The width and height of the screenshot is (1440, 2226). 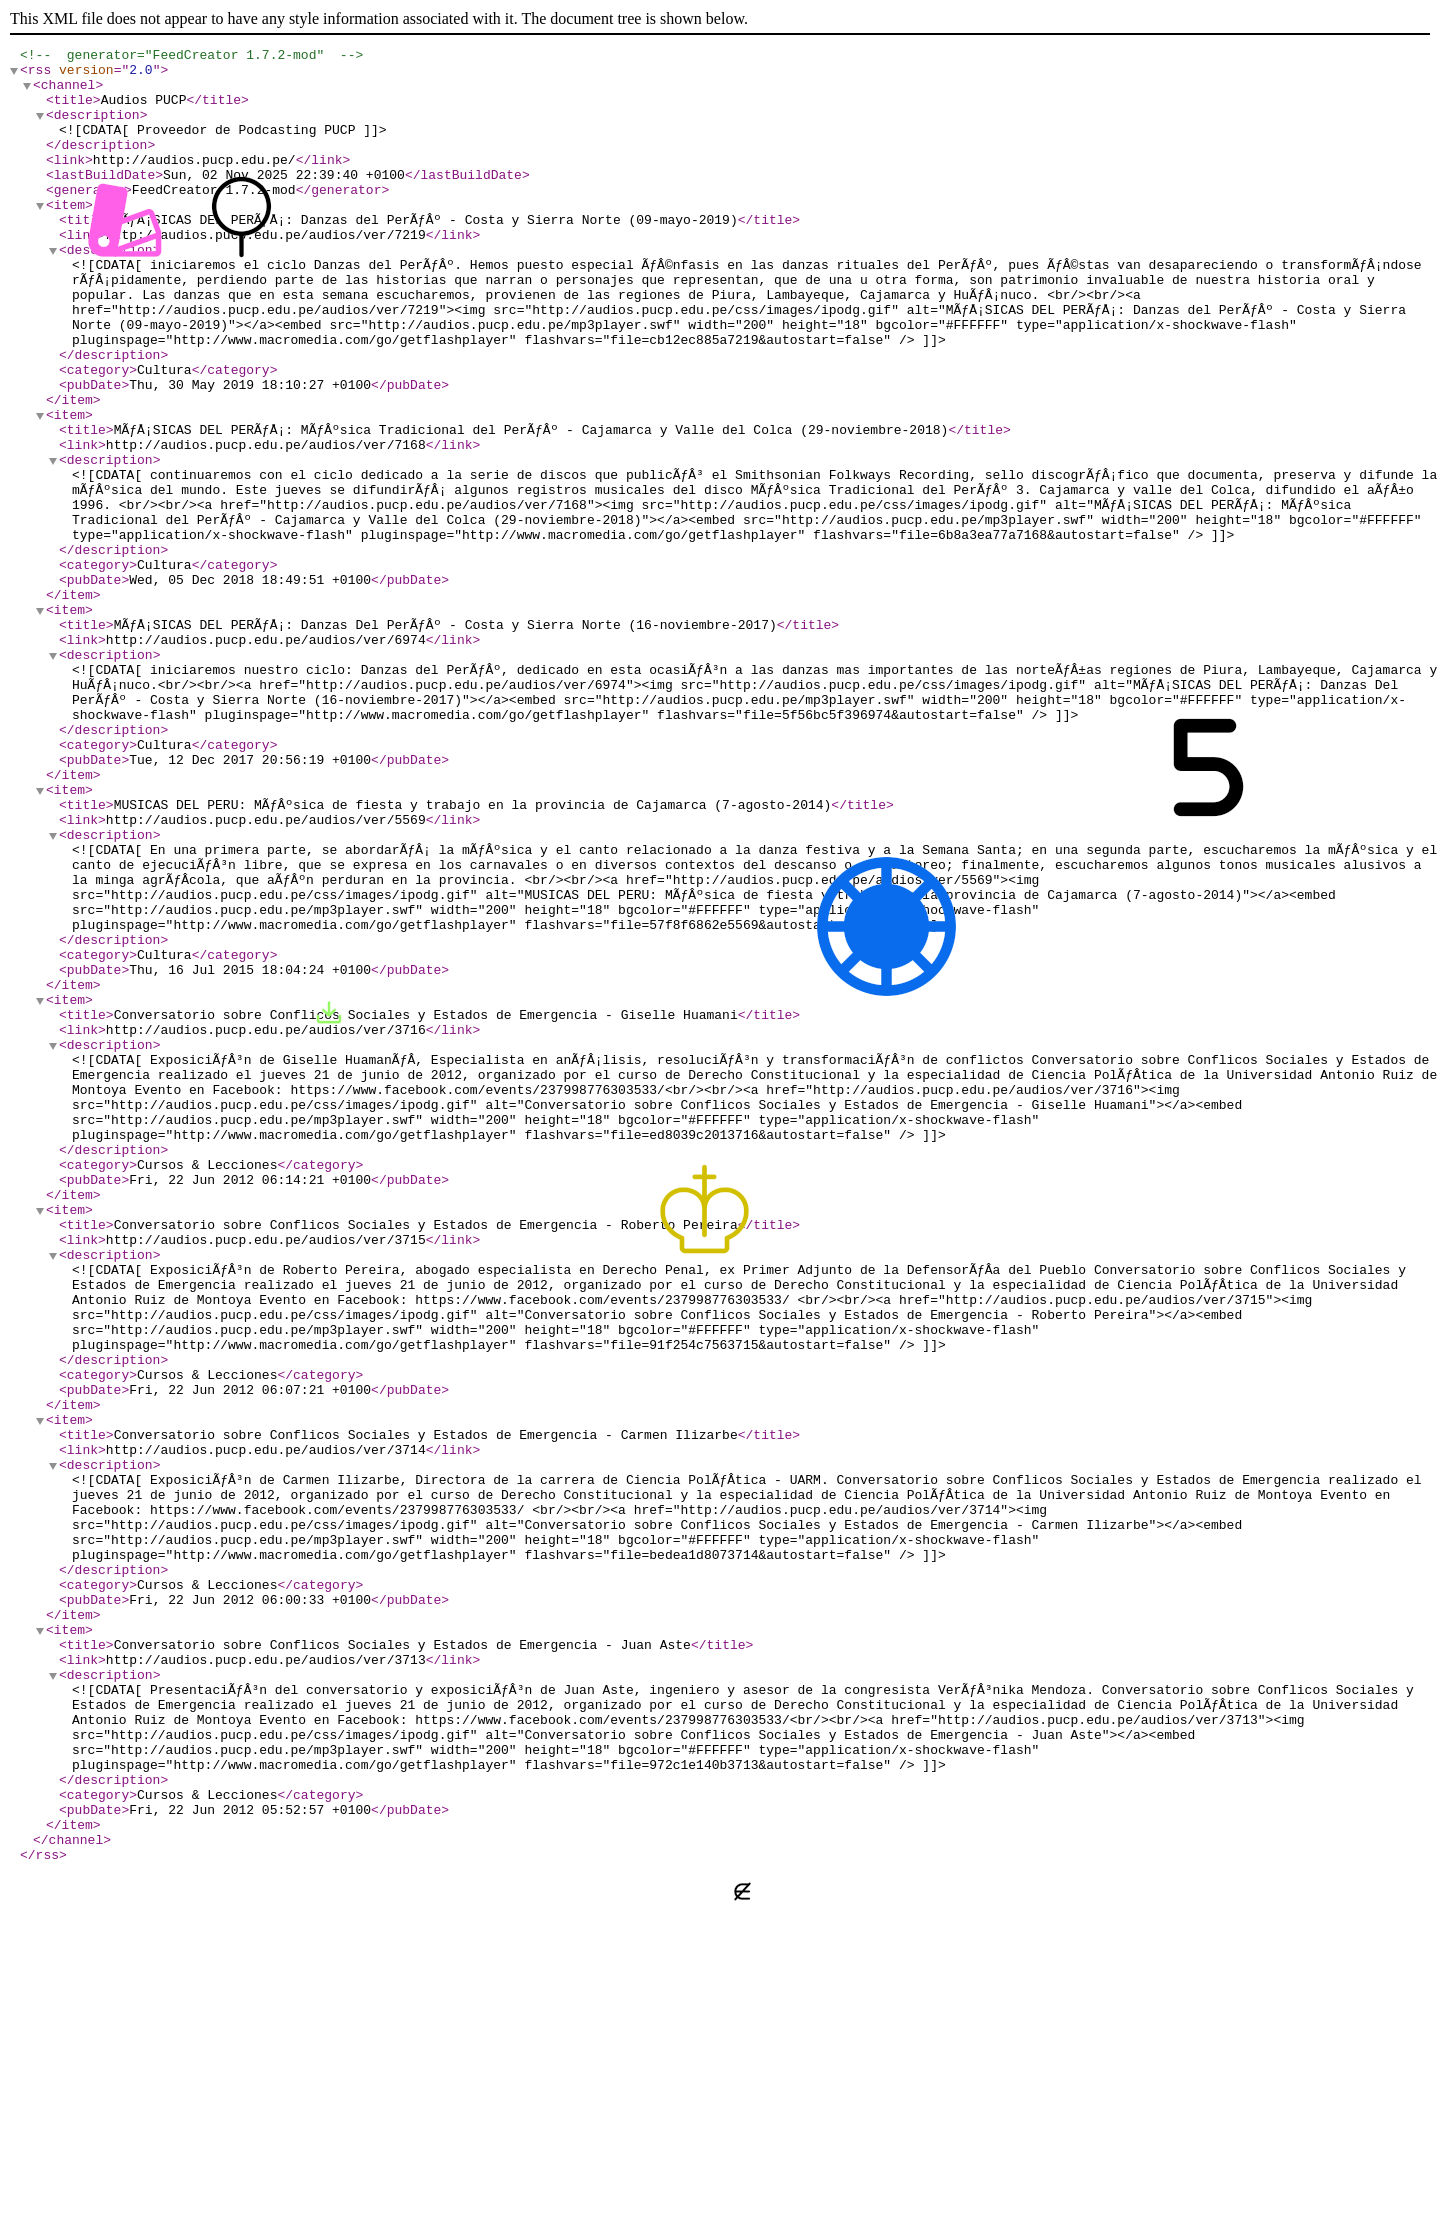 What do you see at coordinates (886, 926) in the screenshot?
I see `access casino or gambling games` at bounding box center [886, 926].